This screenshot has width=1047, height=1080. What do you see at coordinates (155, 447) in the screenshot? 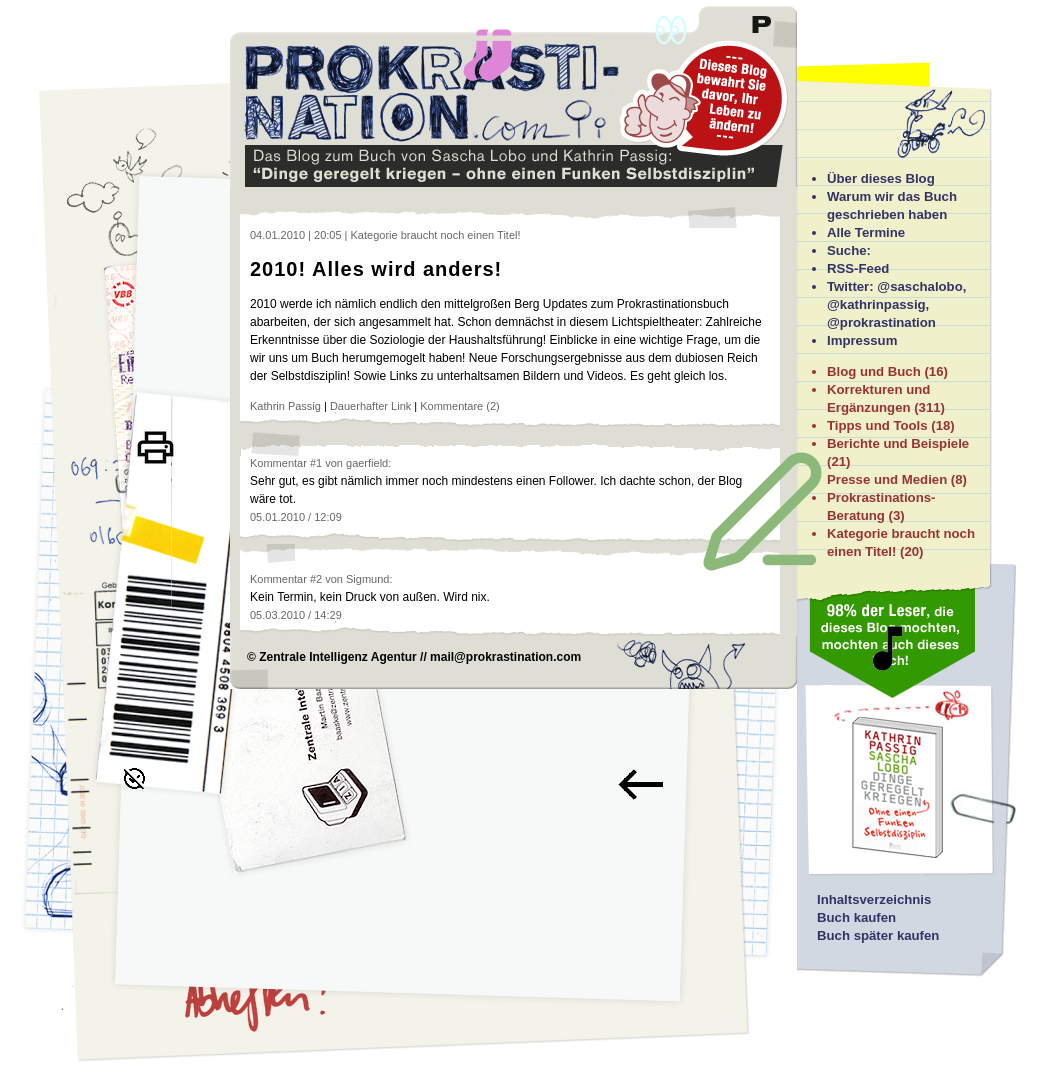
I see `print this document` at bounding box center [155, 447].